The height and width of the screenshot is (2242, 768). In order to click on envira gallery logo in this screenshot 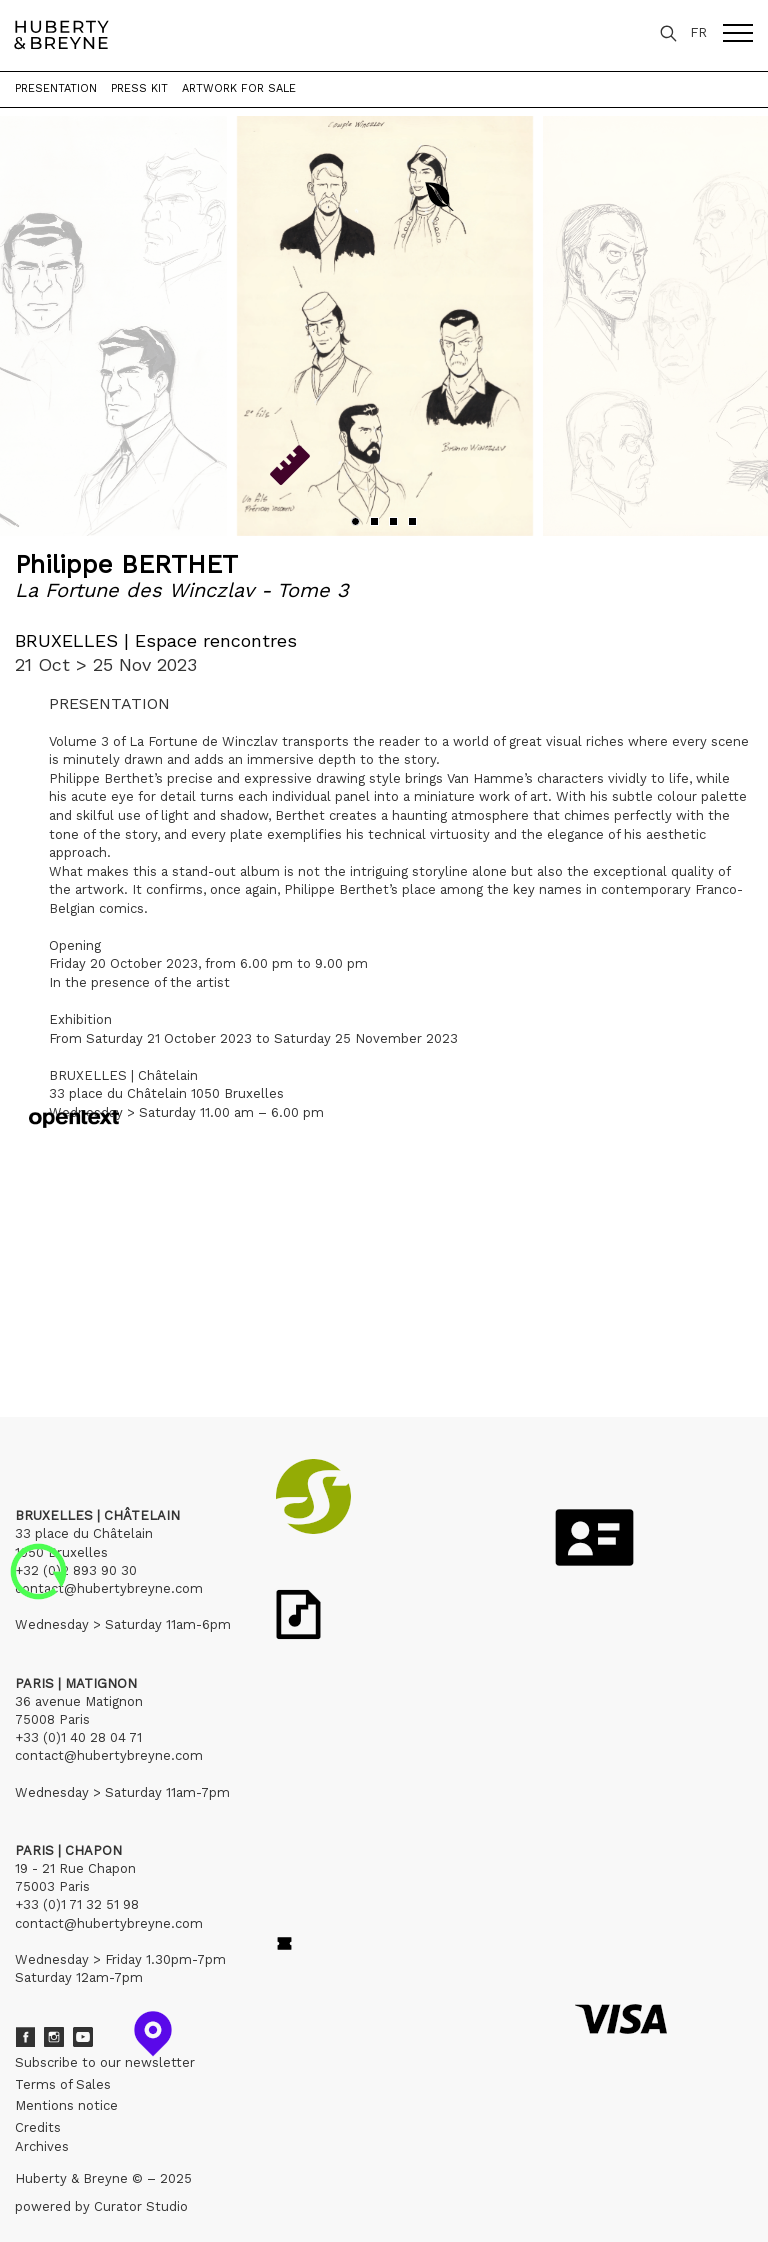, I will do `click(439, 196)`.